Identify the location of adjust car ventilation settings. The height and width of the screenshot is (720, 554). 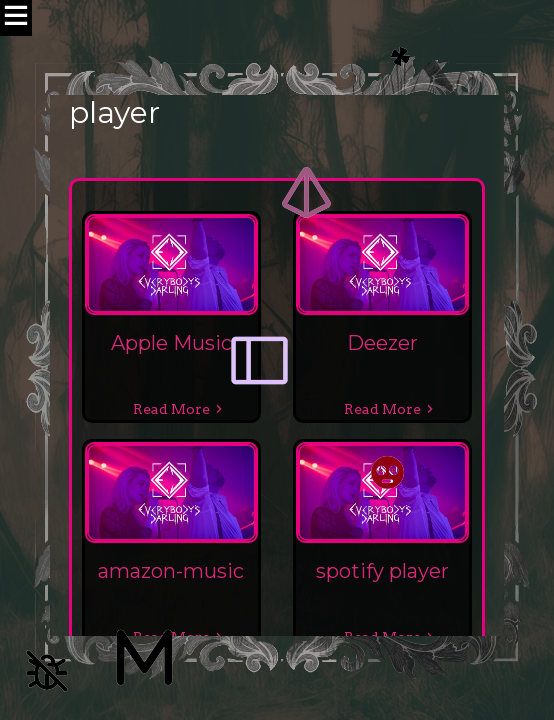
(400, 56).